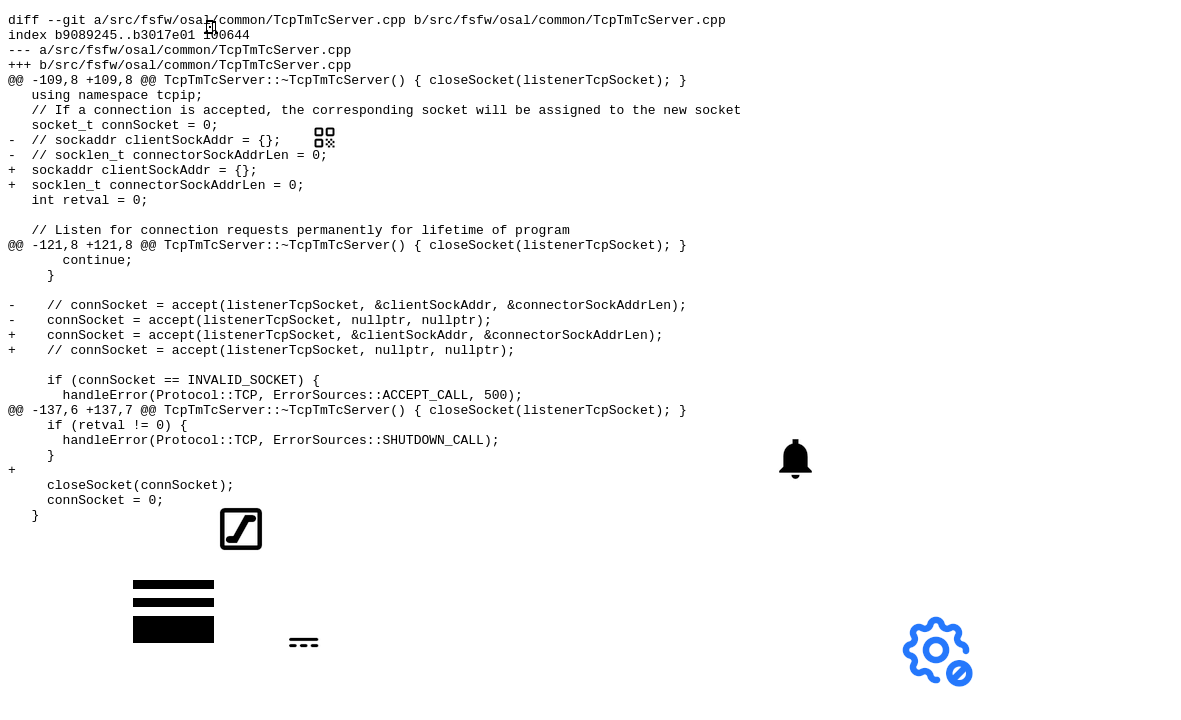 This screenshot has width=1181, height=720. Describe the element at coordinates (211, 27) in the screenshot. I see `access meeting room booking` at that location.